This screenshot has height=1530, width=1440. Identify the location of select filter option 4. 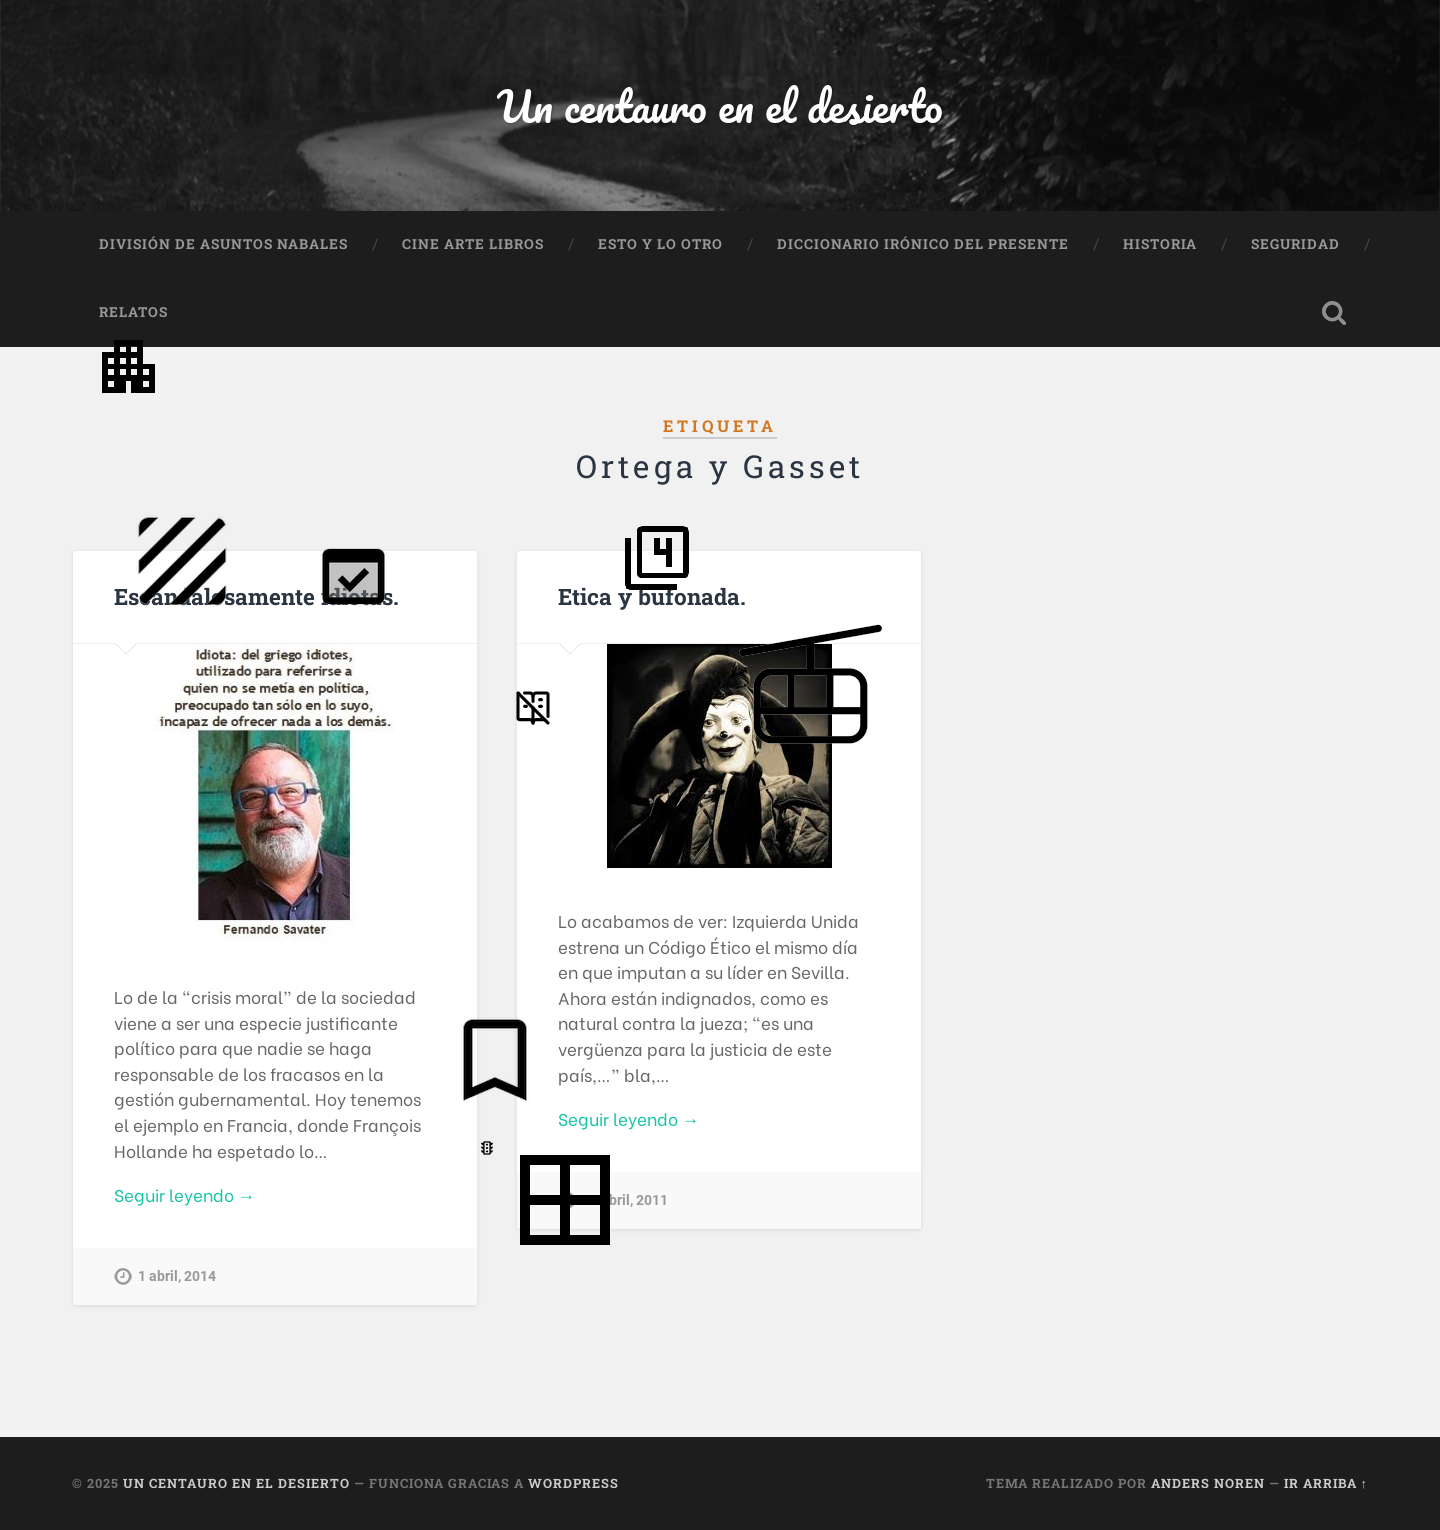
(657, 558).